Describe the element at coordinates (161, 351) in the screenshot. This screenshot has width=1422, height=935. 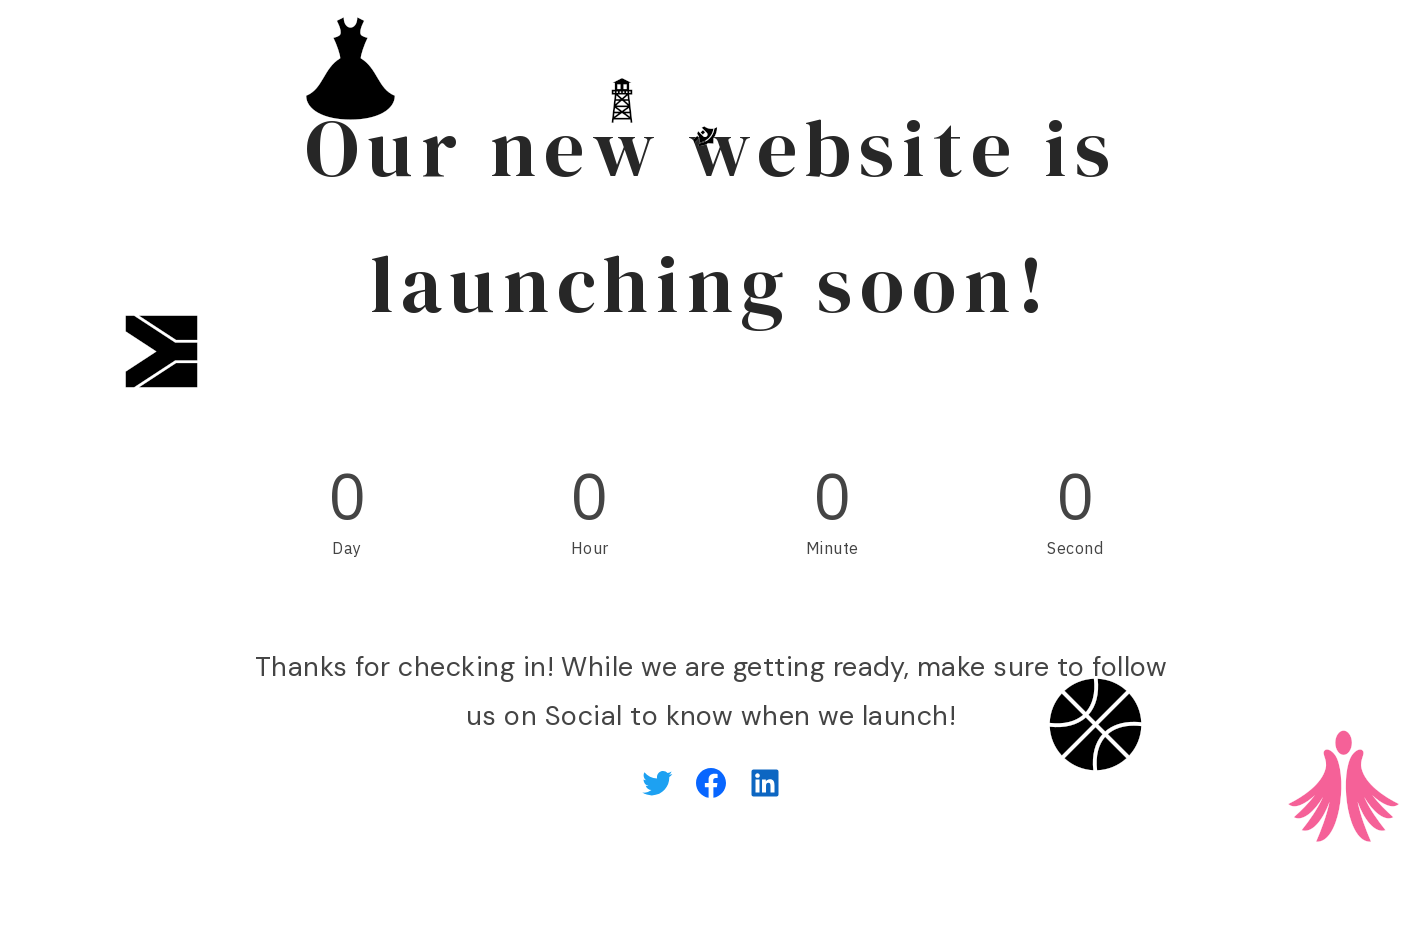
I see `select south africa as country or region` at that location.